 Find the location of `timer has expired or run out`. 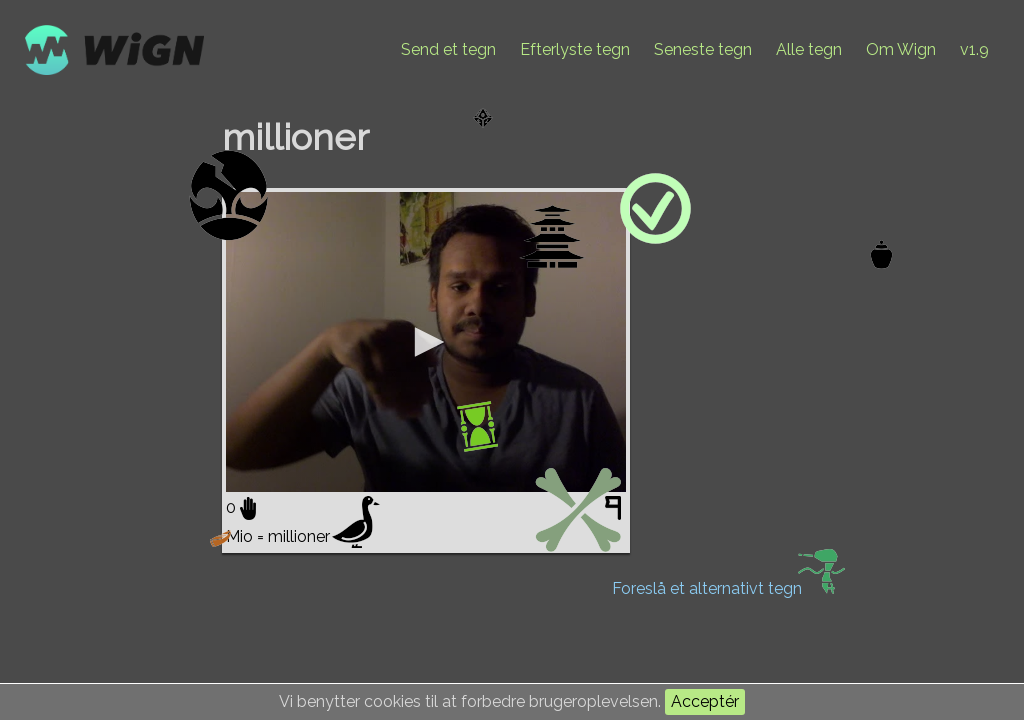

timer has expired or run out is located at coordinates (476, 426).